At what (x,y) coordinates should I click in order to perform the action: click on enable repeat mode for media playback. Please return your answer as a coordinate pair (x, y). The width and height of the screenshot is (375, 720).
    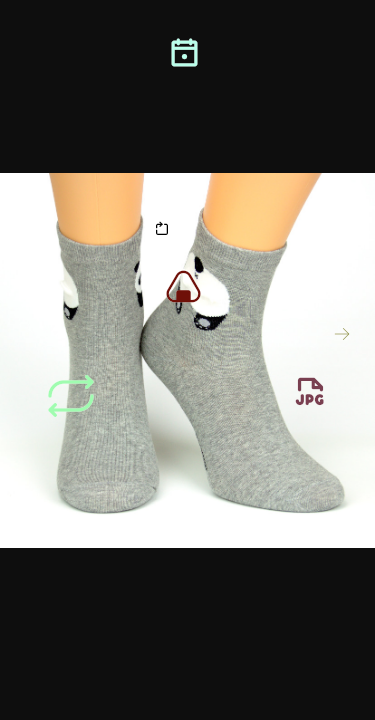
    Looking at the image, I should click on (71, 396).